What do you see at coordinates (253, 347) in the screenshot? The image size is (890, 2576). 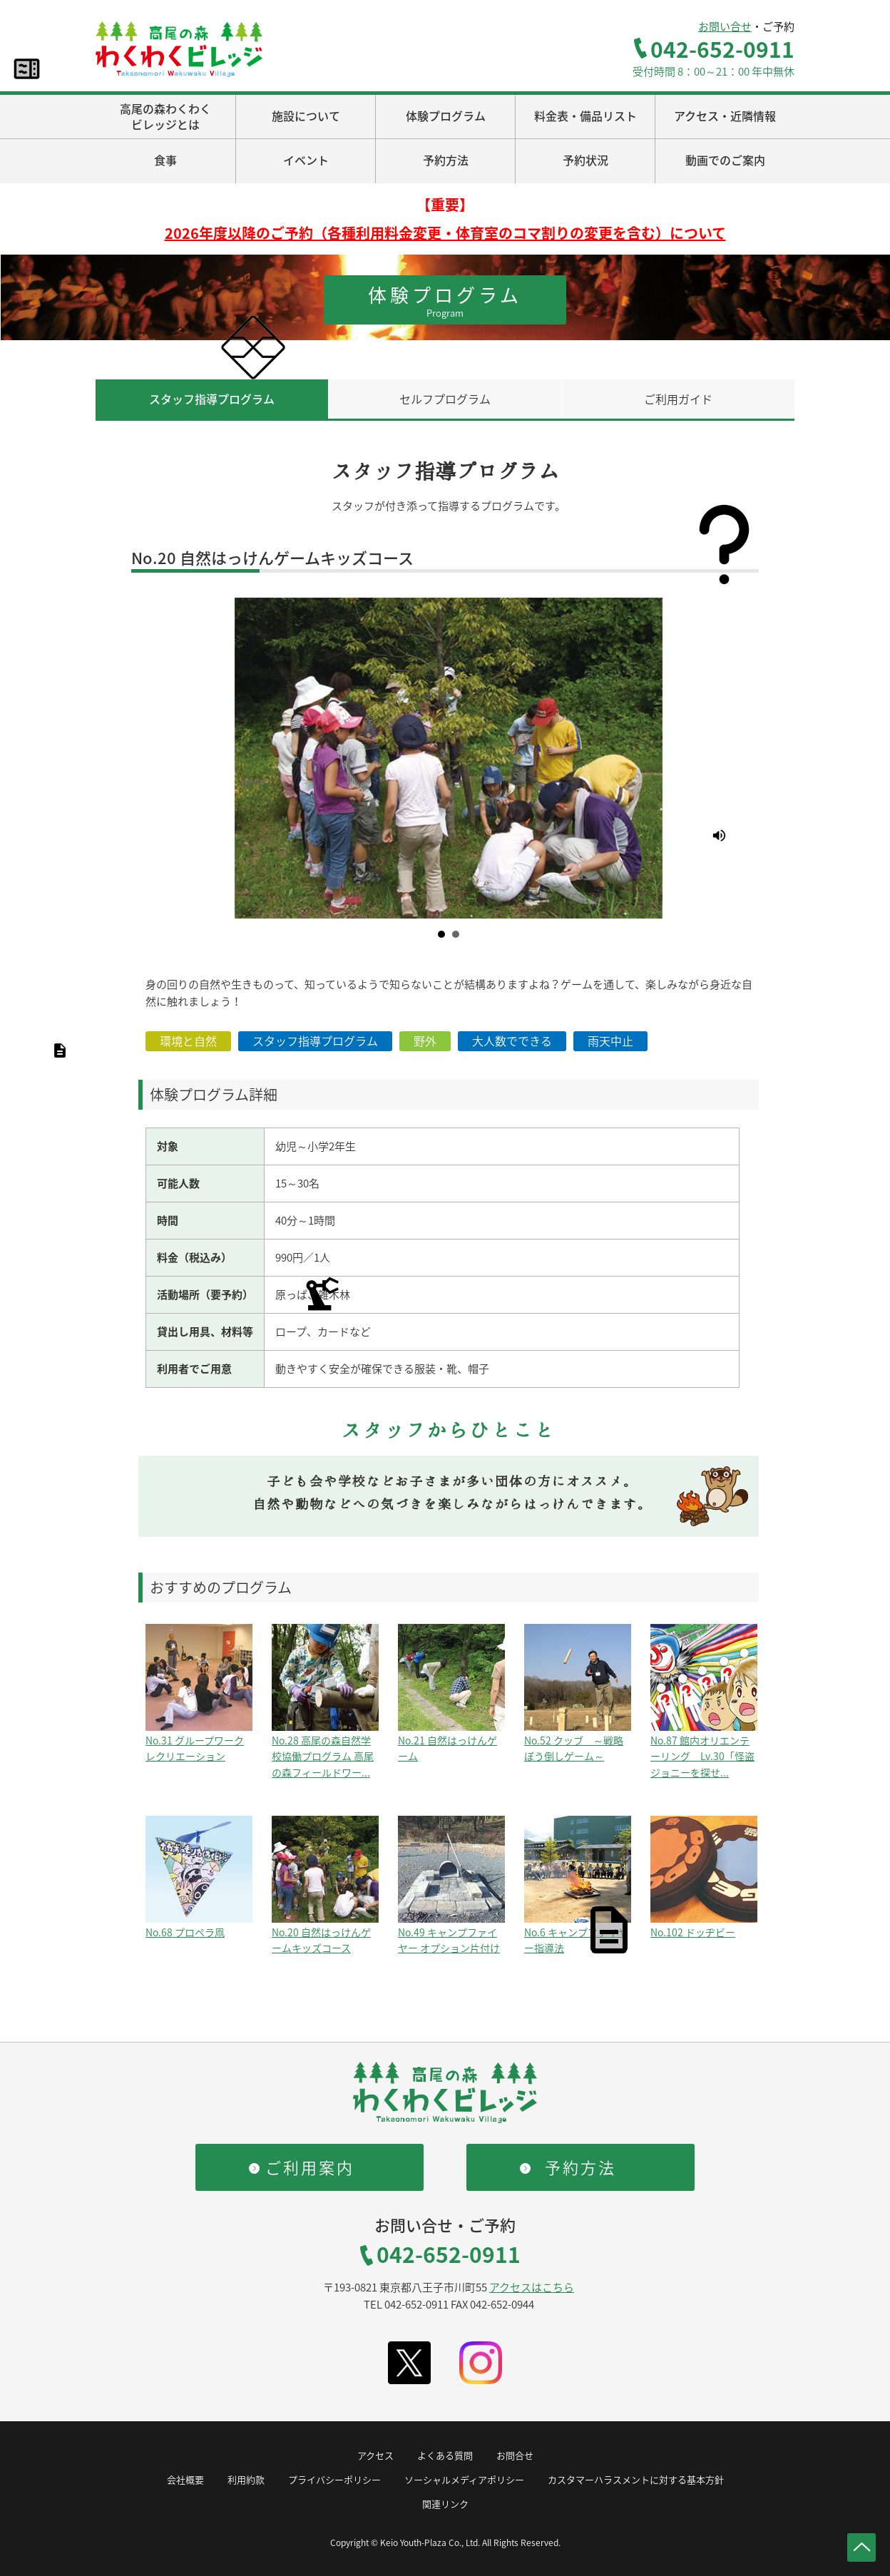 I see `pix instant payment system logo` at bounding box center [253, 347].